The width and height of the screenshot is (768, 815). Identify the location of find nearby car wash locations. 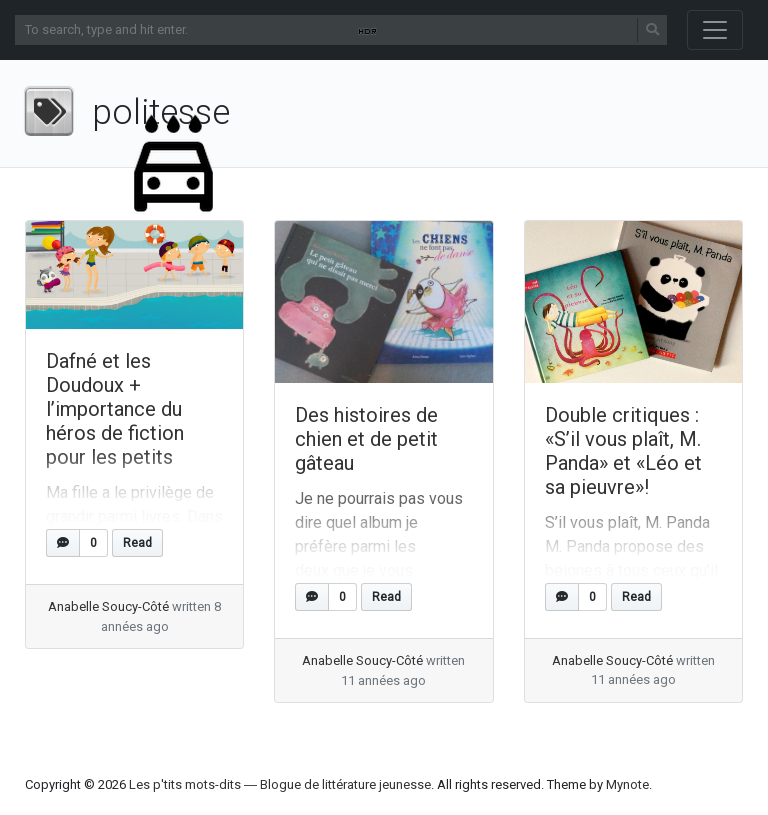
(173, 163).